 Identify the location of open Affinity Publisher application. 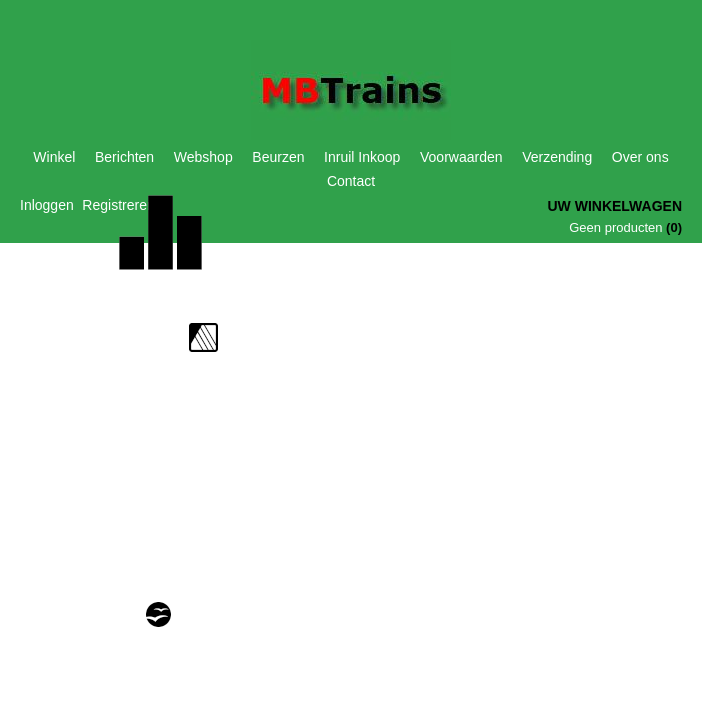
(203, 337).